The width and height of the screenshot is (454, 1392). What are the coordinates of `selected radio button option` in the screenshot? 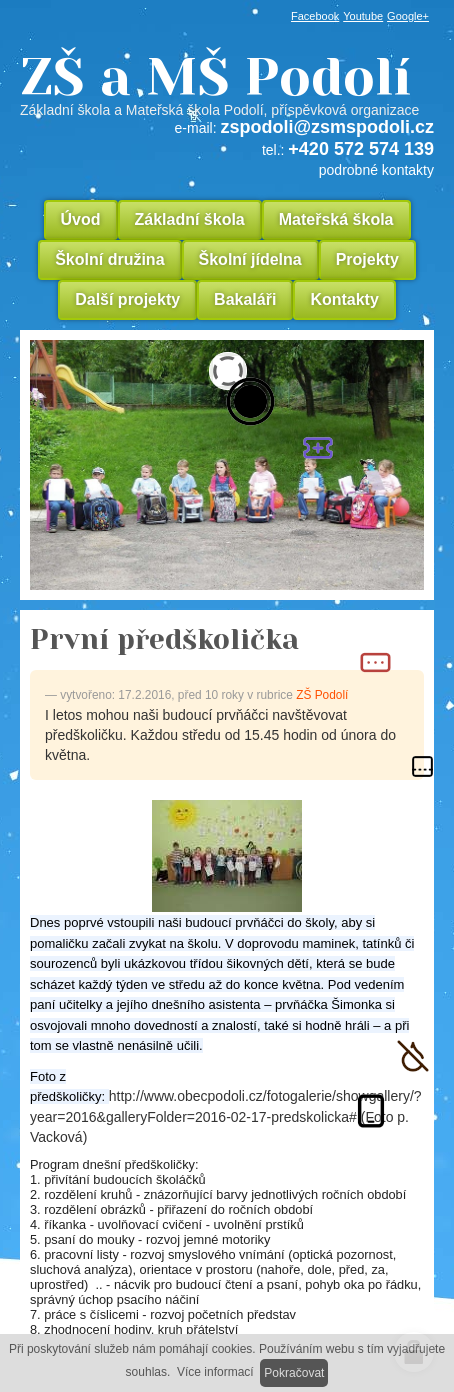 It's located at (250, 401).